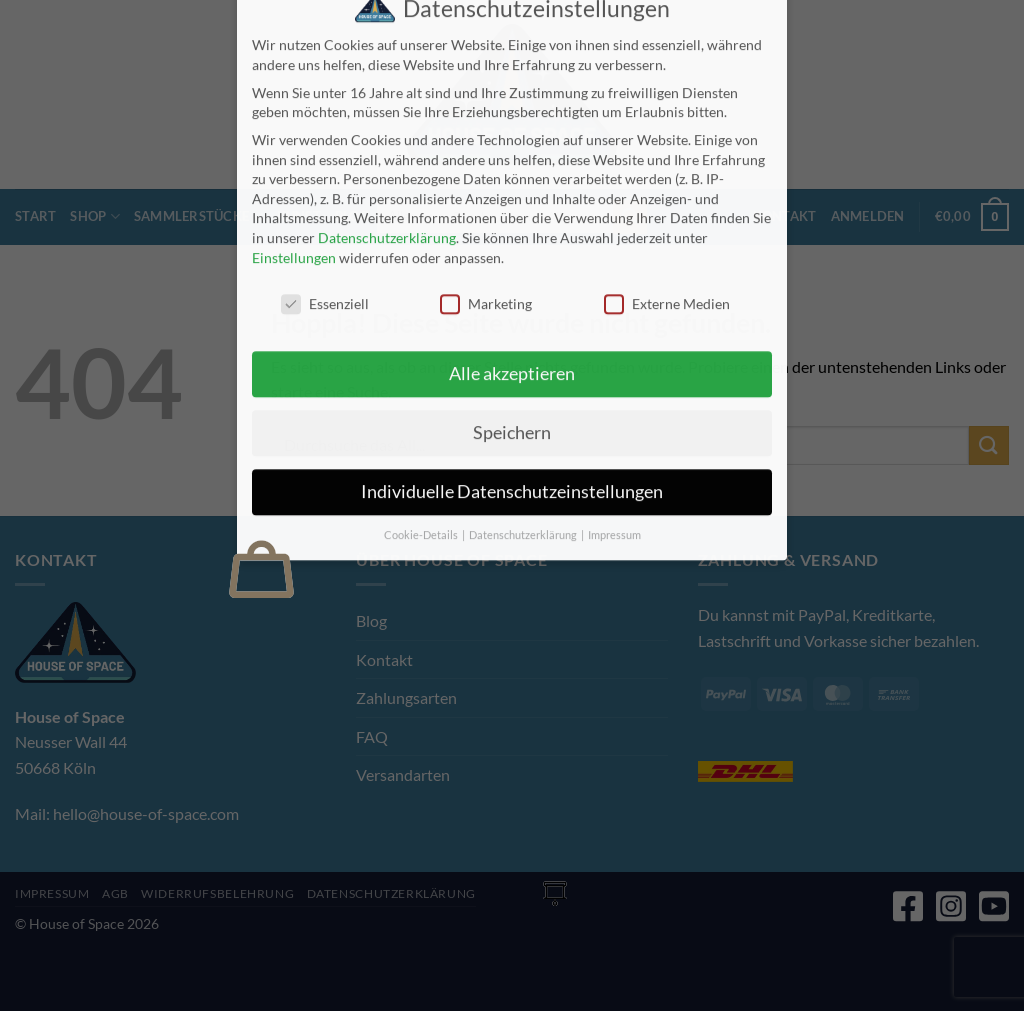 This screenshot has width=1024, height=1011. I want to click on access your shopping bag, so click(261, 572).